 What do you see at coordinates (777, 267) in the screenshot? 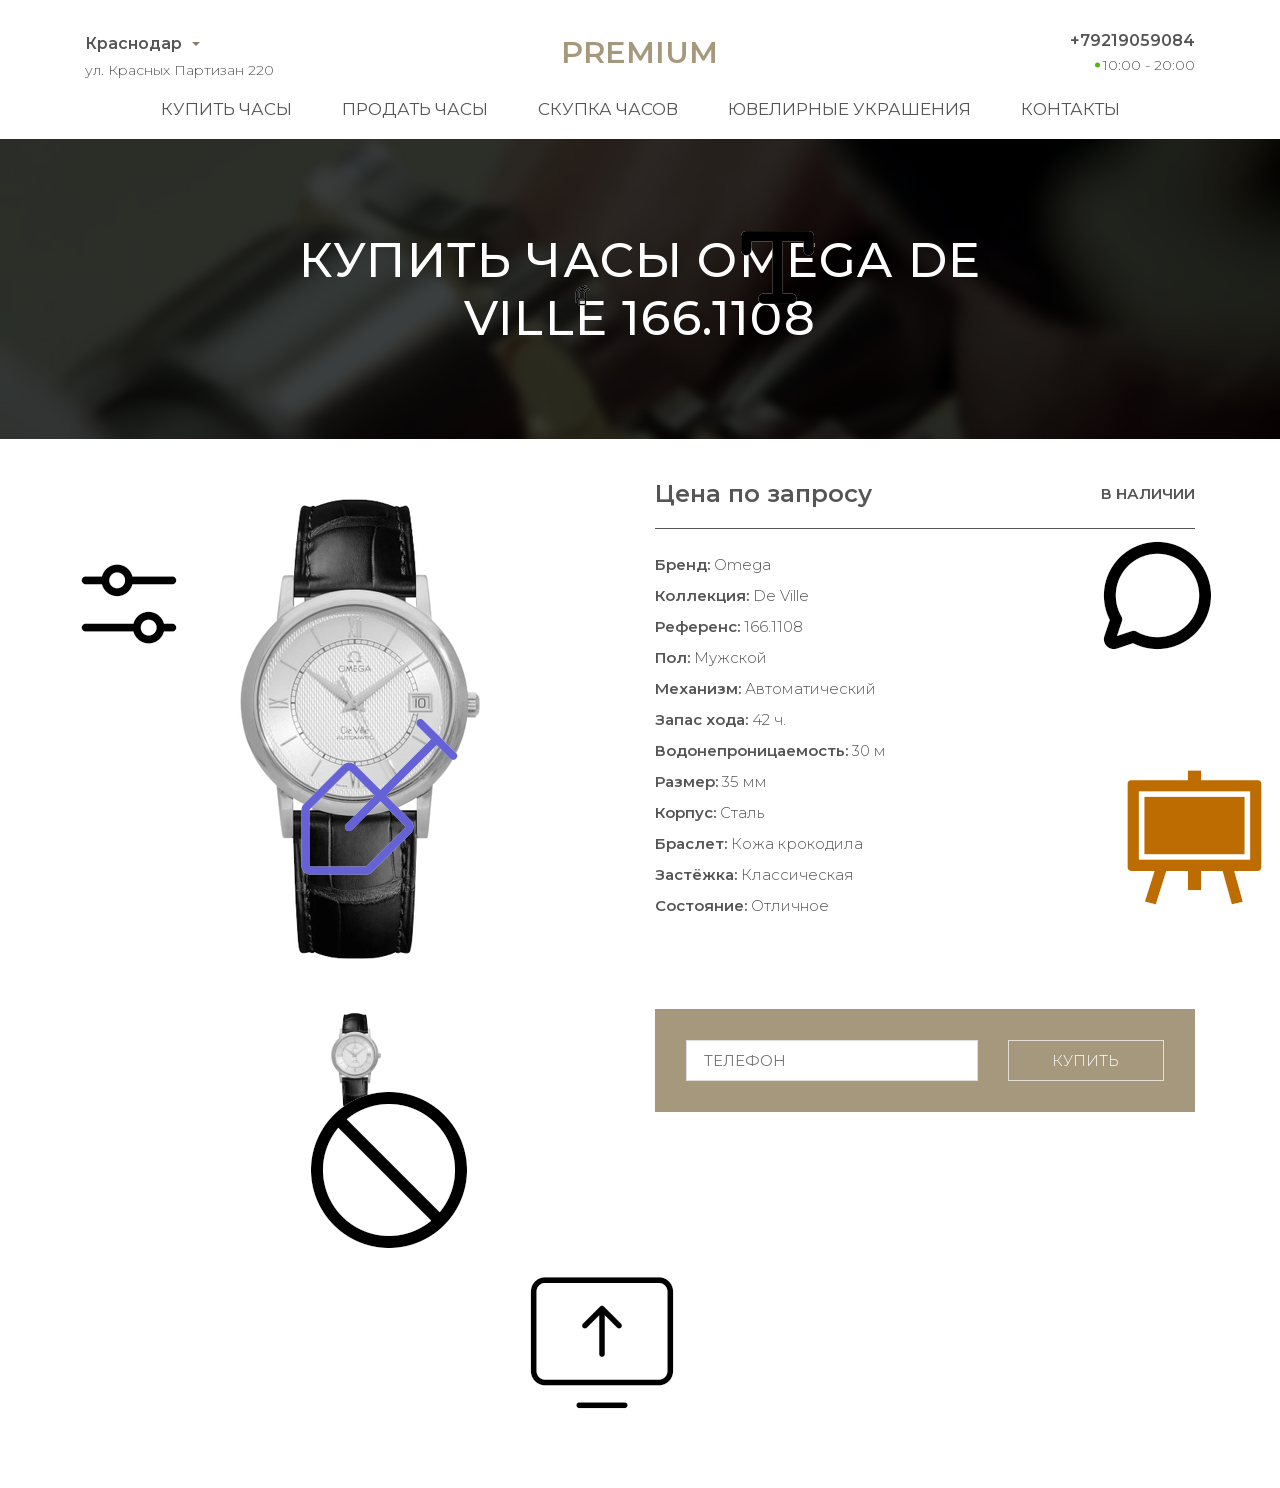
I see `format text or change font style` at bounding box center [777, 267].